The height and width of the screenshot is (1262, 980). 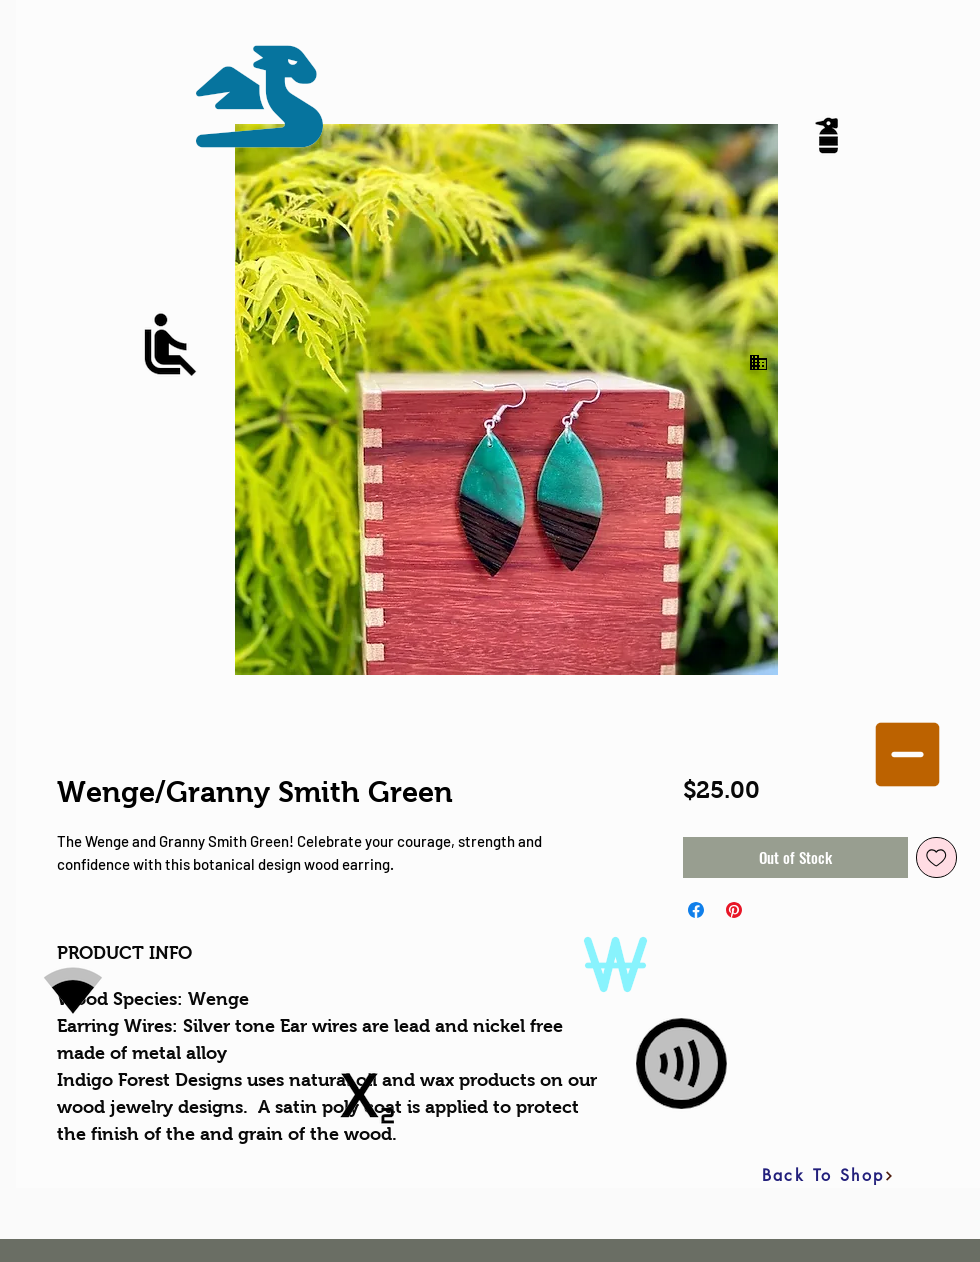 What do you see at coordinates (73, 990) in the screenshot?
I see `indicates active wifi connection` at bounding box center [73, 990].